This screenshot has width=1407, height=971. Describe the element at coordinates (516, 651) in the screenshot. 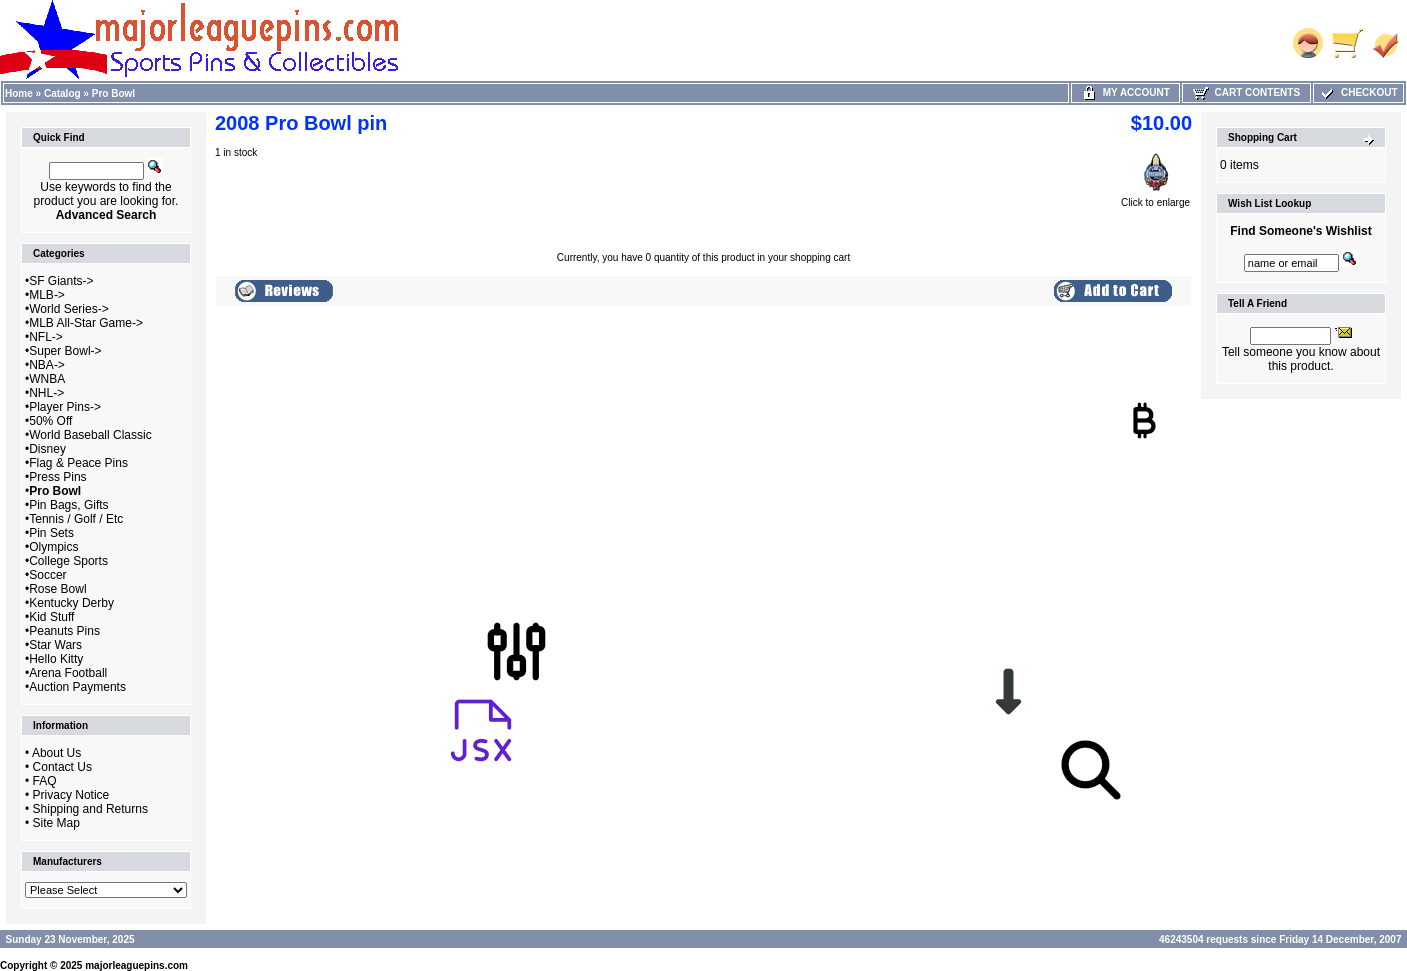

I see `view candlestick chart for stock or crypto data` at that location.